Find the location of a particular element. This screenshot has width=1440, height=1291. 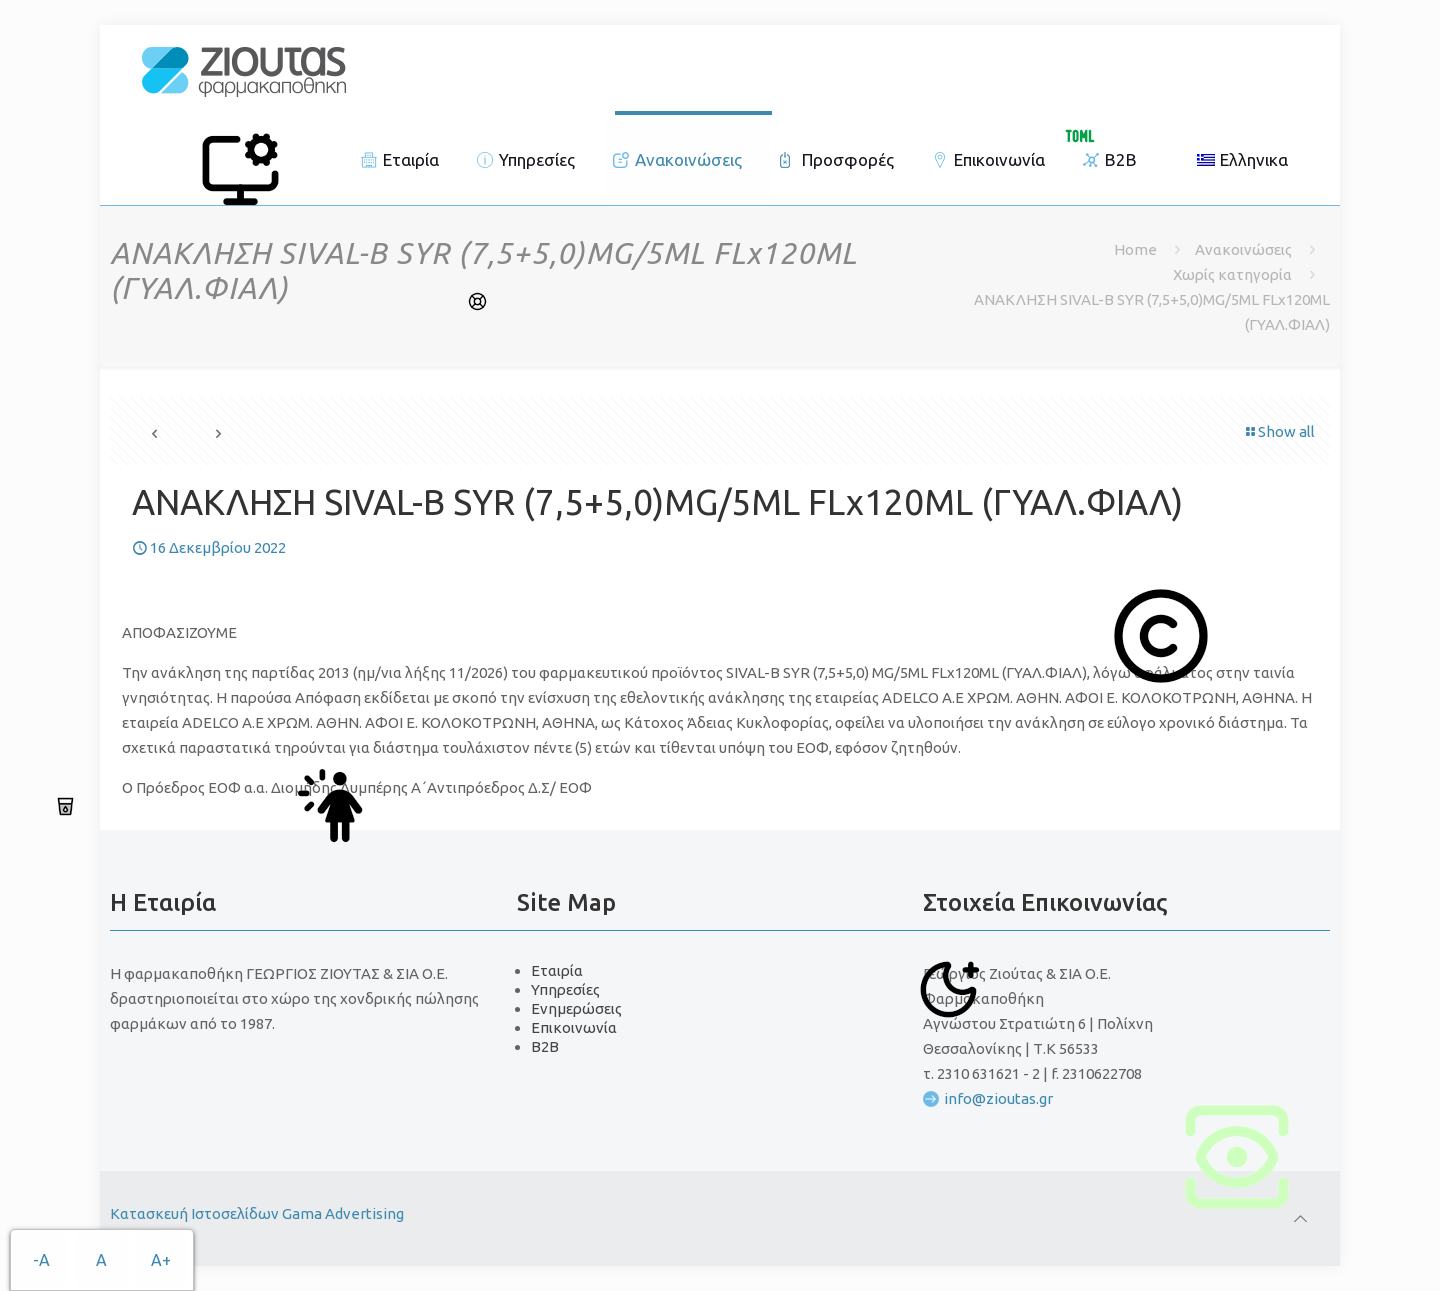

find nearby drink or beverage locations is located at coordinates (65, 806).